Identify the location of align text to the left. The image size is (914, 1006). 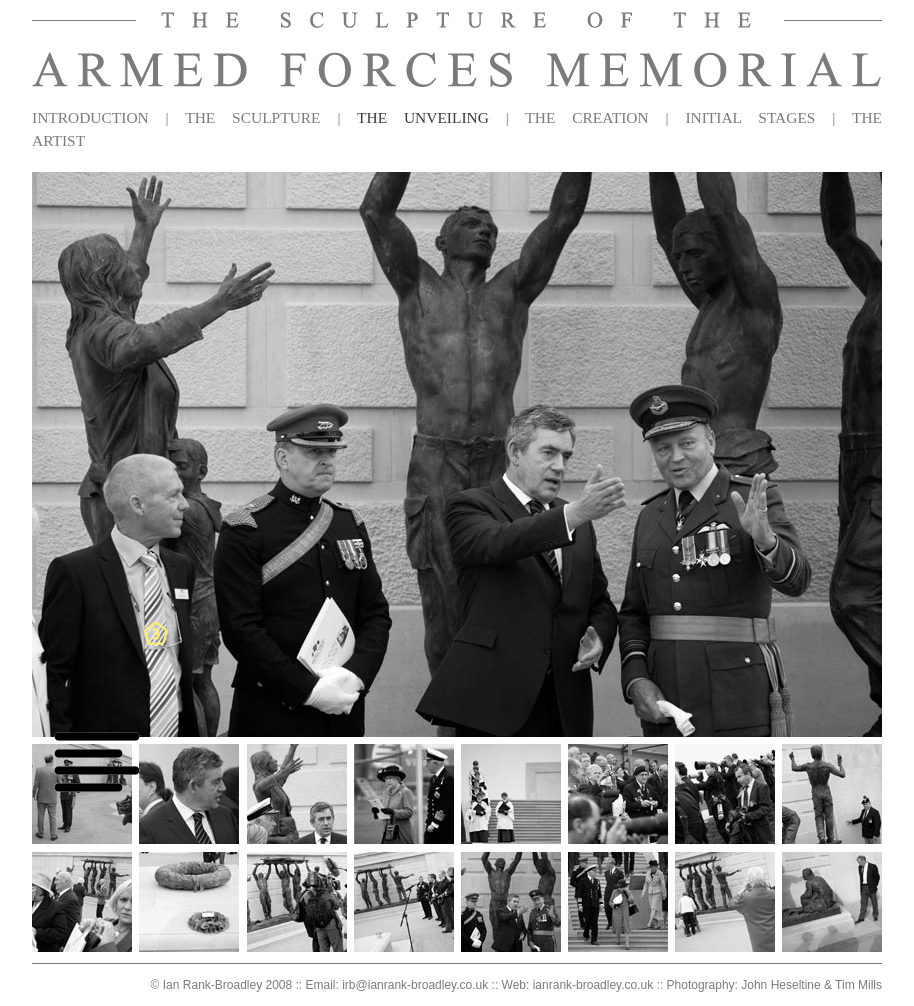
(97, 762).